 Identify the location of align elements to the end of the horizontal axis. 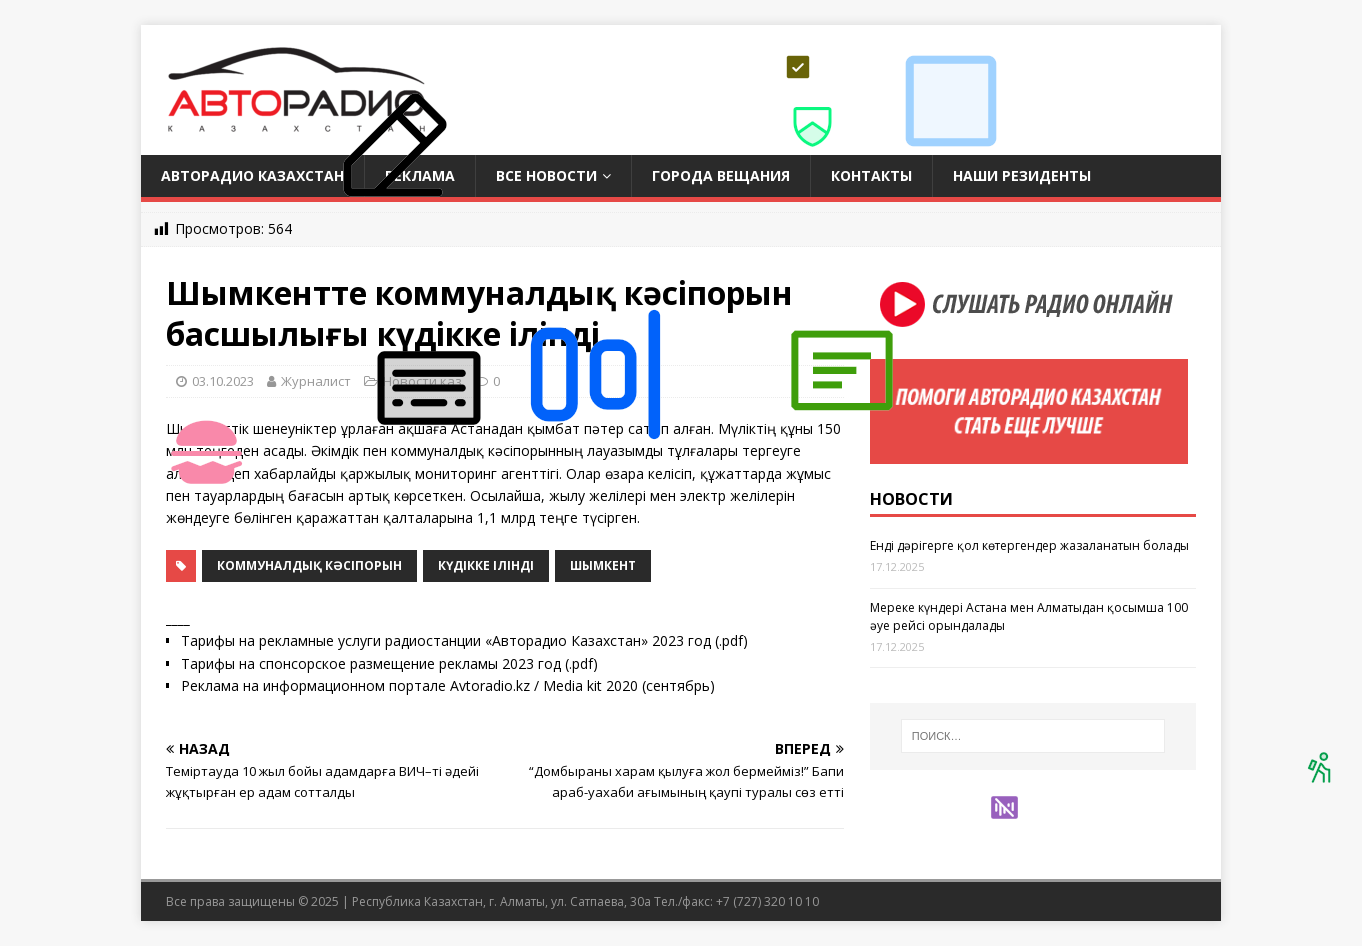
(595, 374).